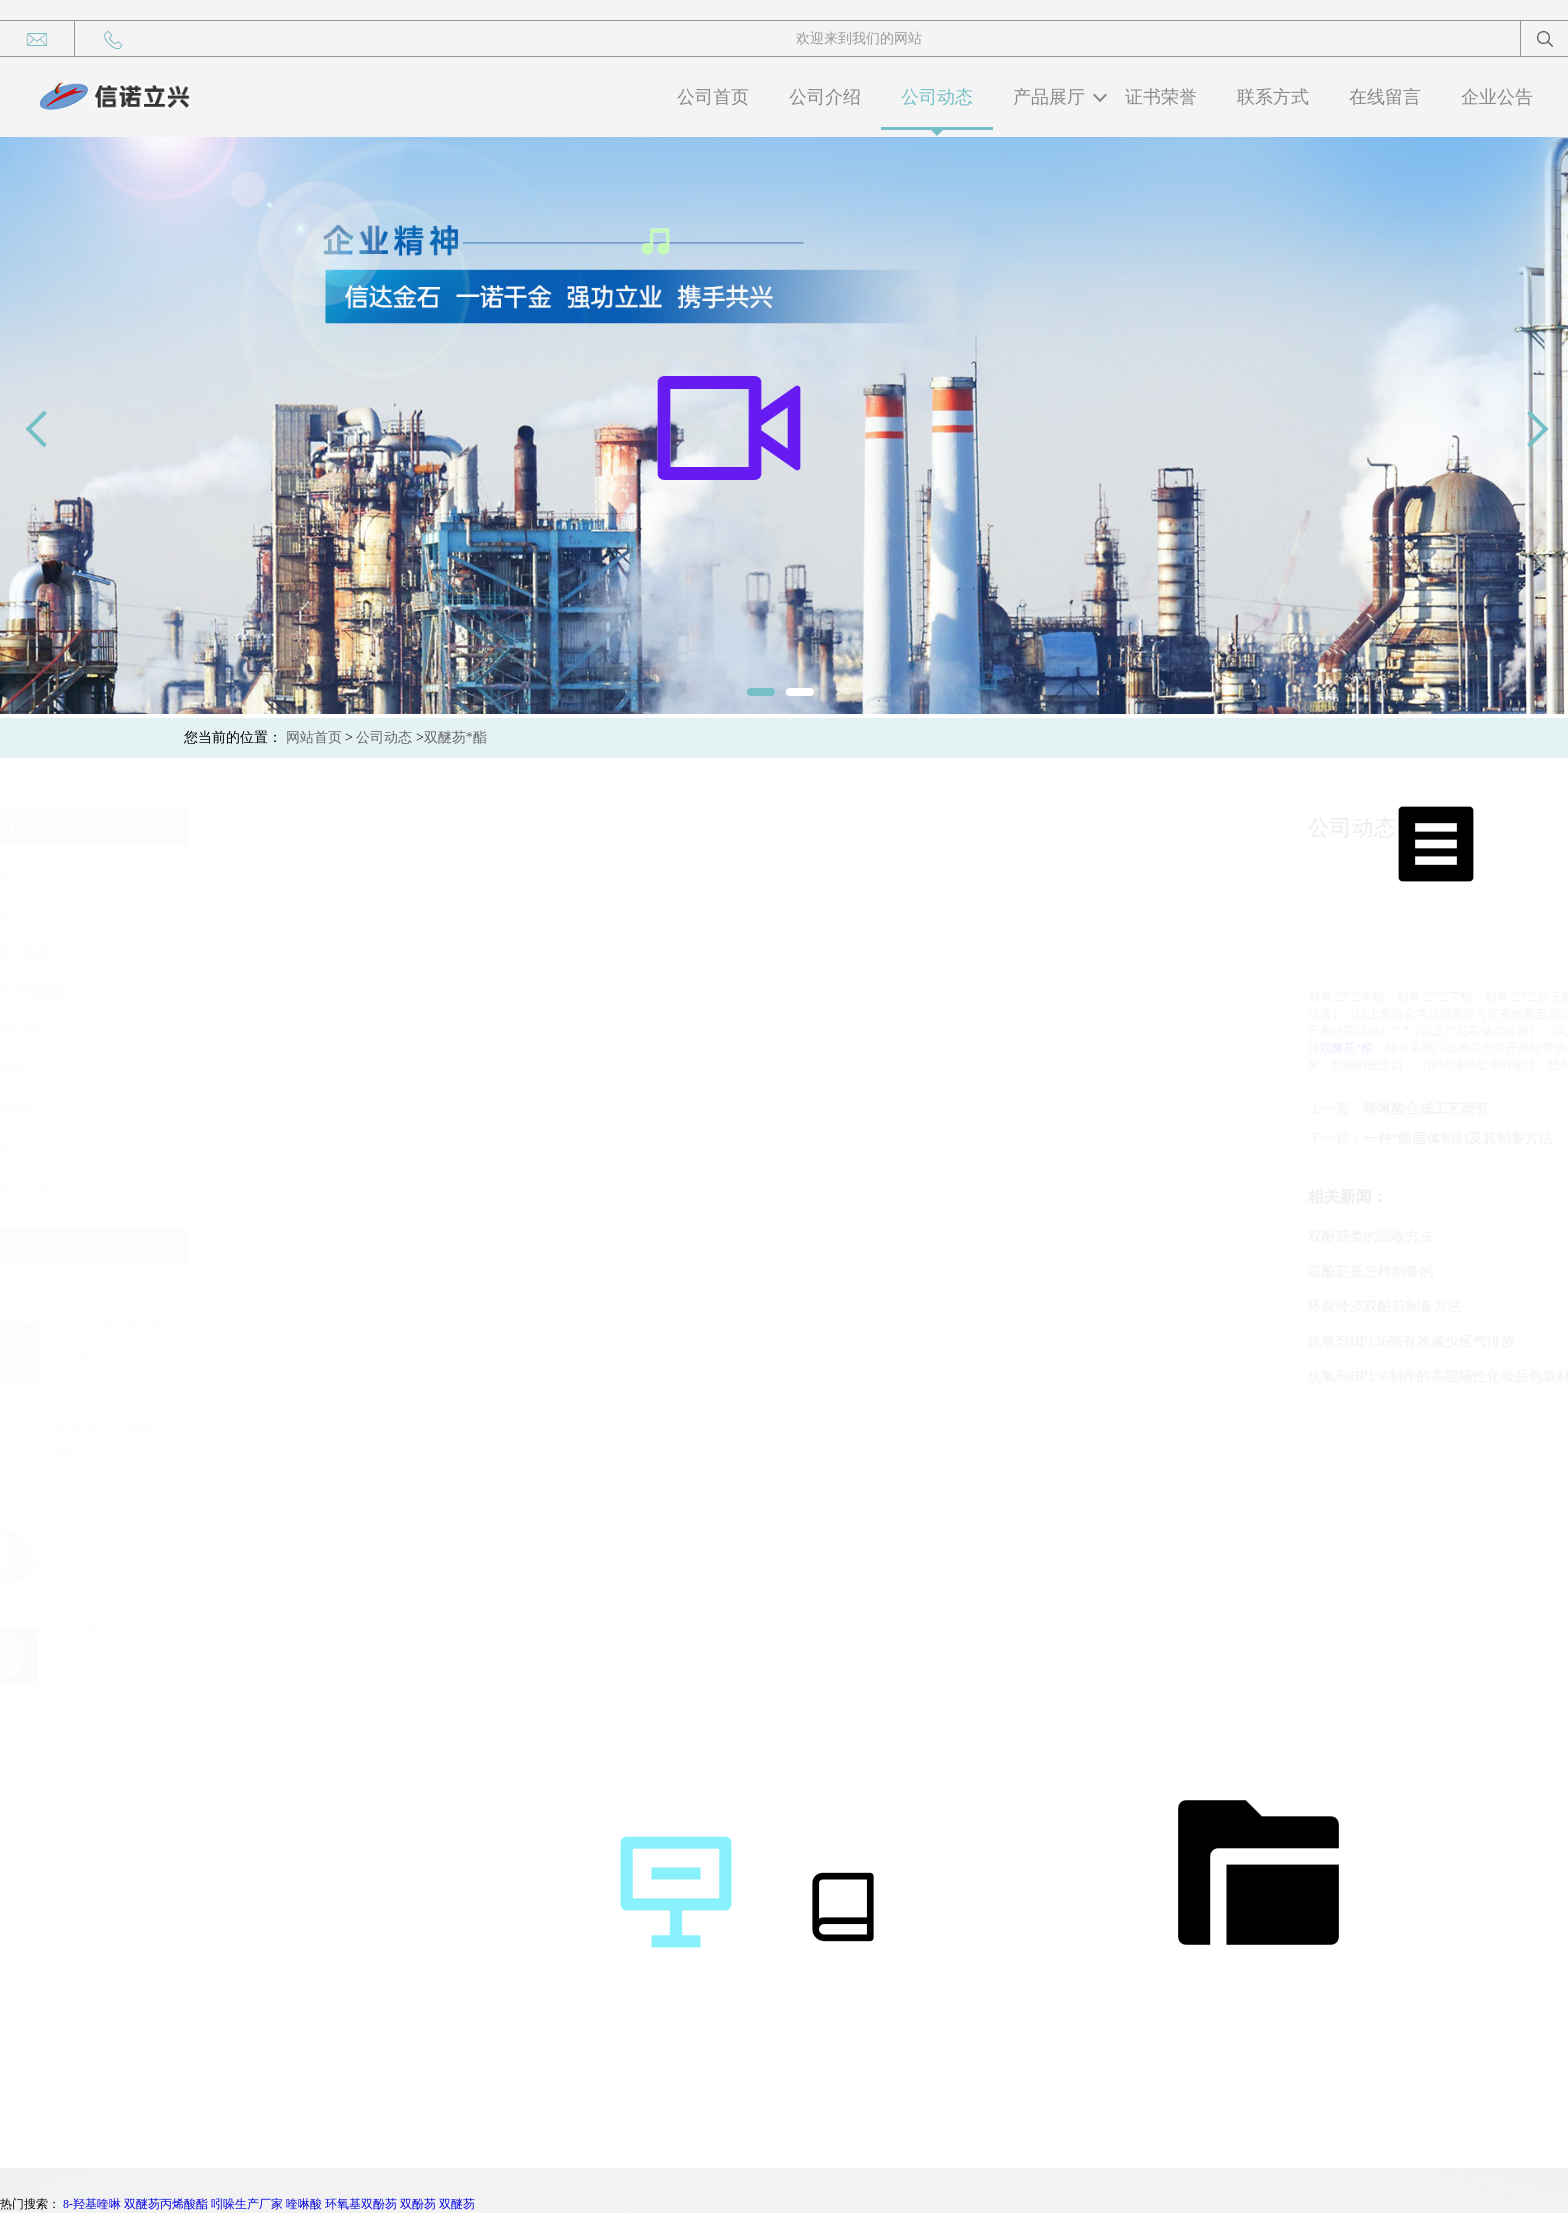 The image size is (1568, 2213). Describe the element at coordinates (1258, 1872) in the screenshot. I see `open folder to view files` at that location.